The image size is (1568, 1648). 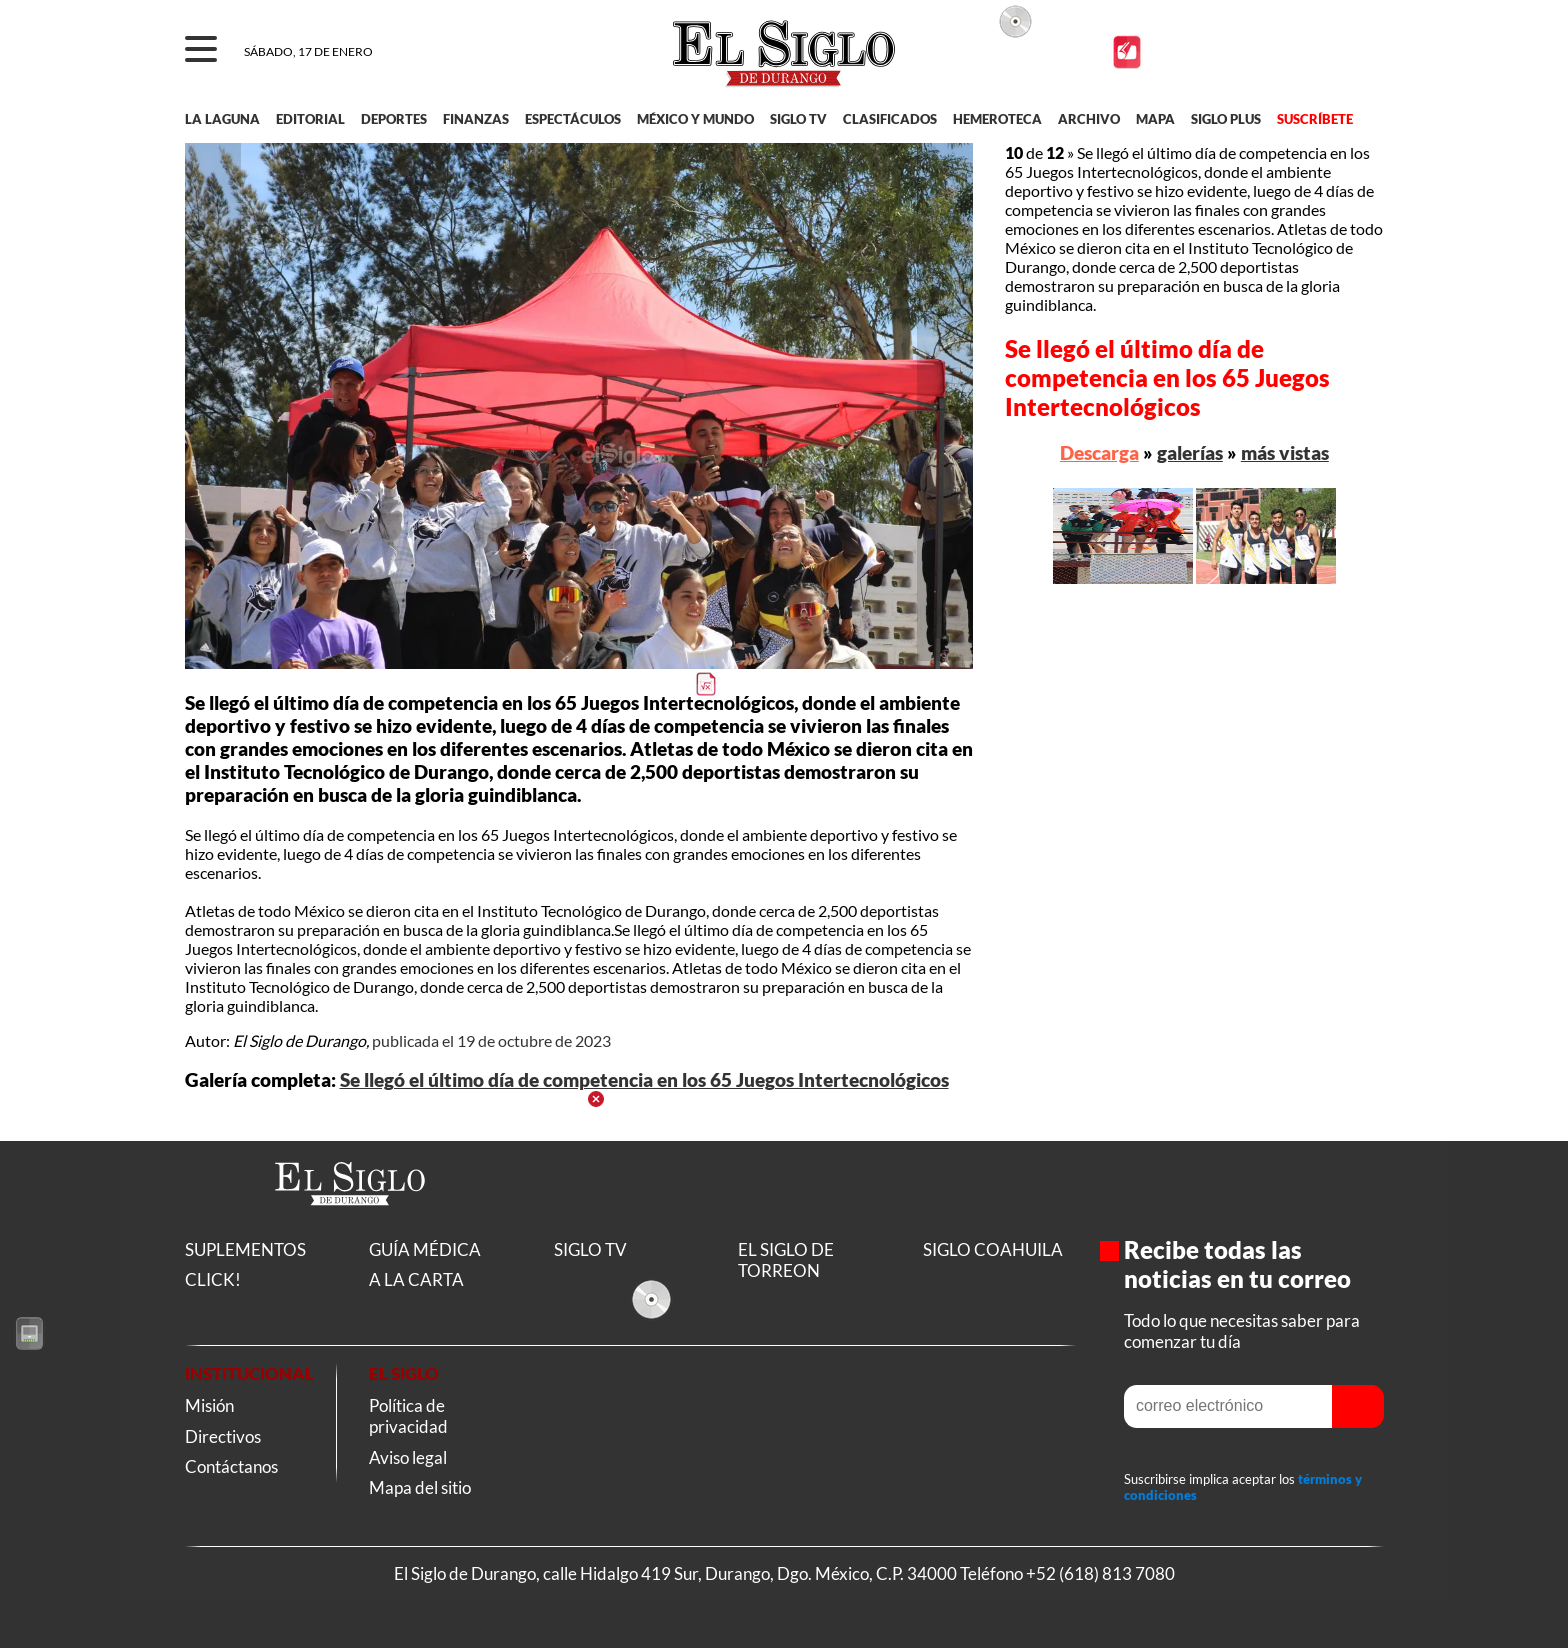 What do you see at coordinates (651, 1299) in the screenshot?
I see `indicates a DVD+R disc drive or media` at bounding box center [651, 1299].